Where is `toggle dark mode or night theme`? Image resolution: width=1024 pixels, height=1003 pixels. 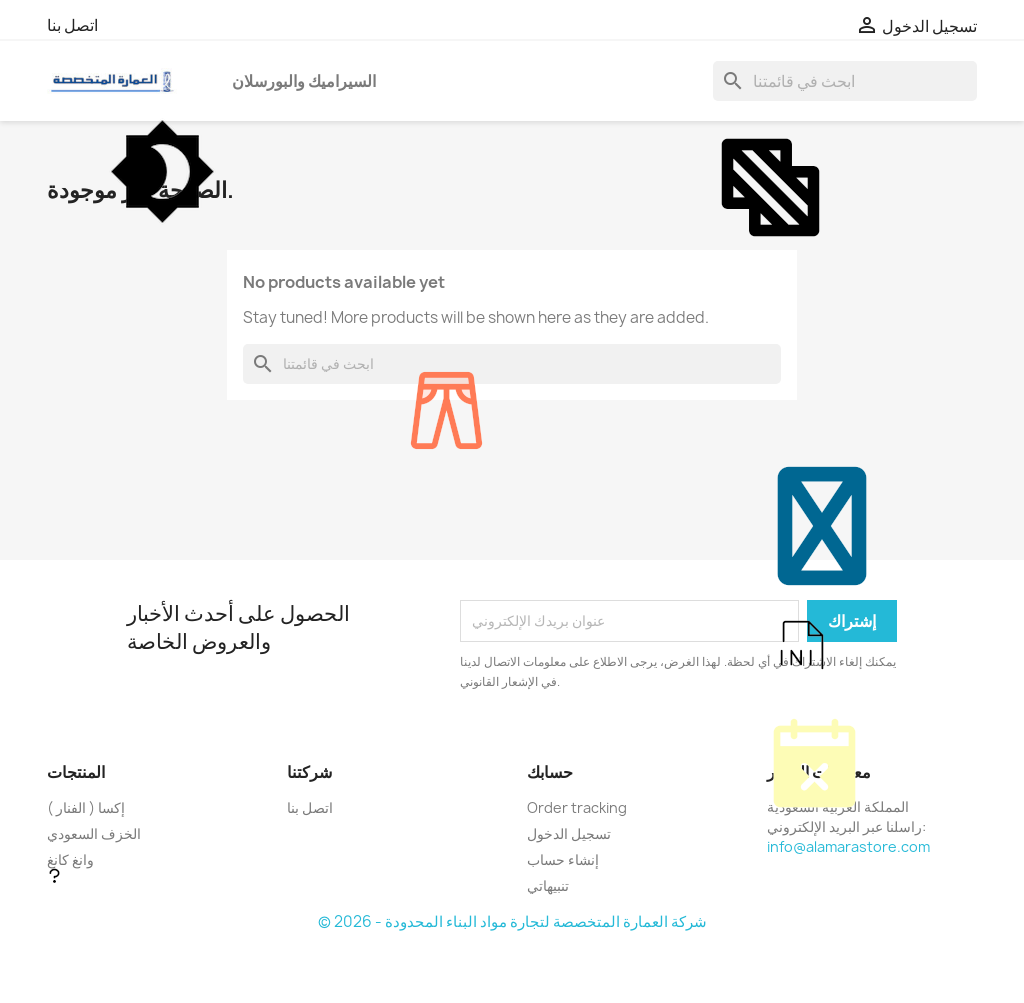
toggle dark mode or night theme is located at coordinates (162, 171).